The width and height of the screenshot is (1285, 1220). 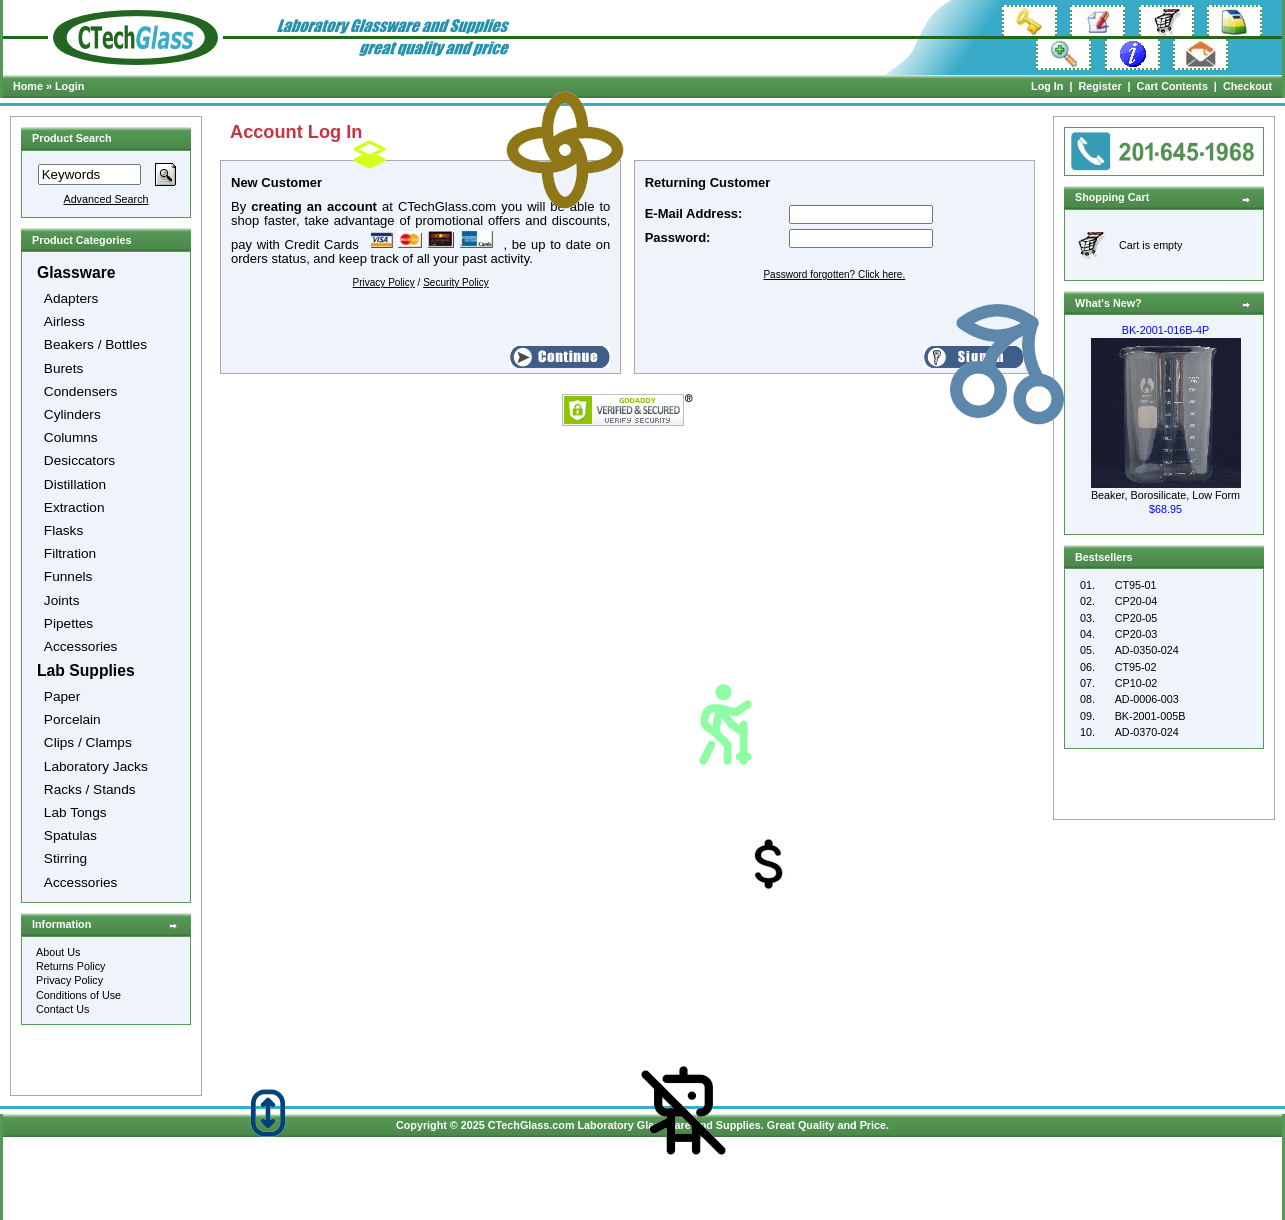 What do you see at coordinates (1007, 361) in the screenshot?
I see `indicates fruit or produce category` at bounding box center [1007, 361].